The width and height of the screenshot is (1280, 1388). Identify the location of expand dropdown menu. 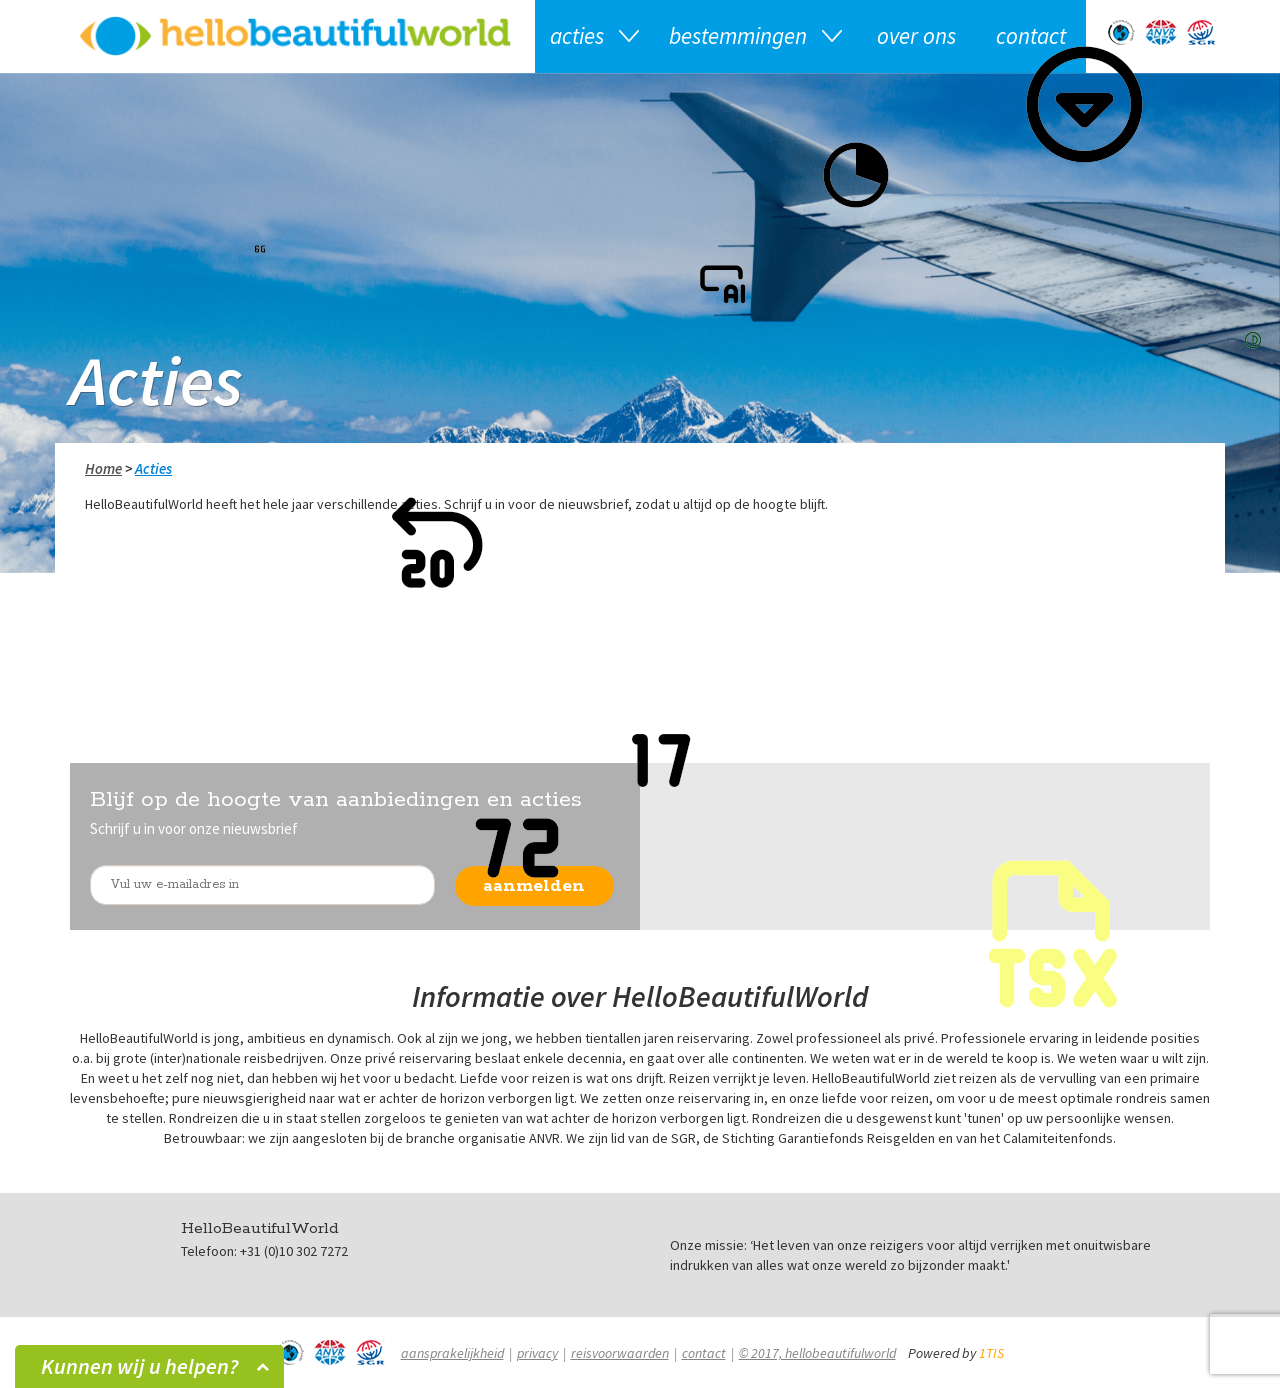
(1084, 104).